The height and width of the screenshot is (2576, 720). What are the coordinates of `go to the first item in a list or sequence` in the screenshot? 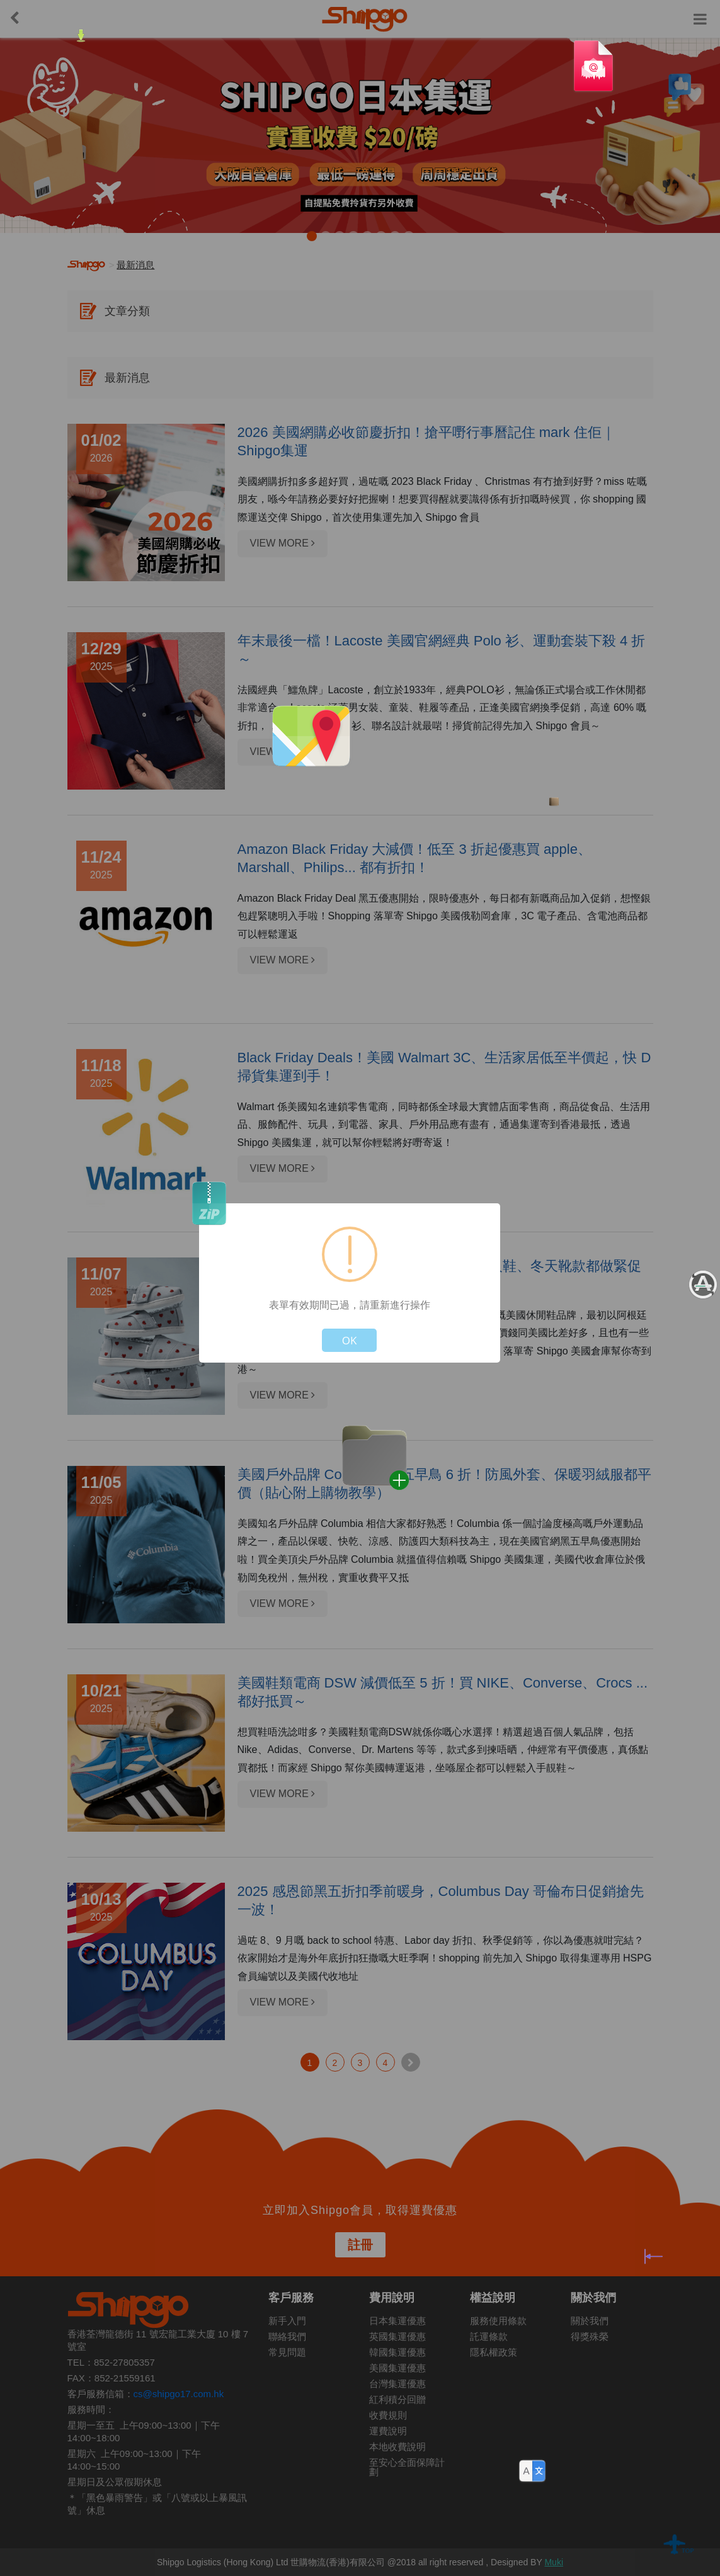 It's located at (653, 2256).